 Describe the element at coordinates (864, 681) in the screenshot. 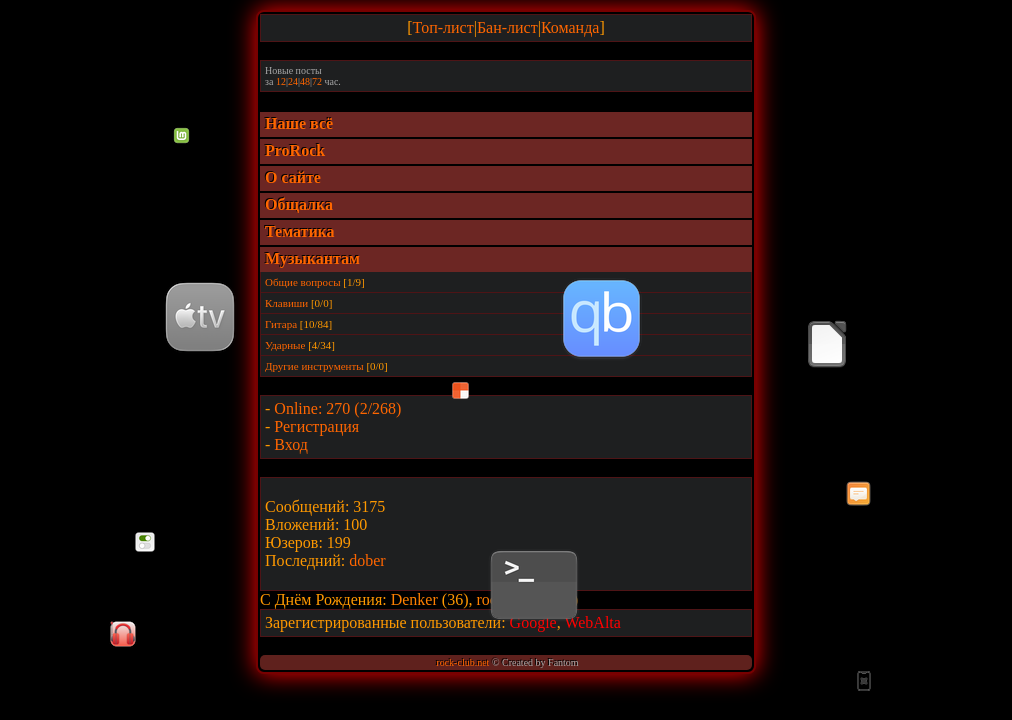

I see `disconnect or unlink a paired device` at that location.